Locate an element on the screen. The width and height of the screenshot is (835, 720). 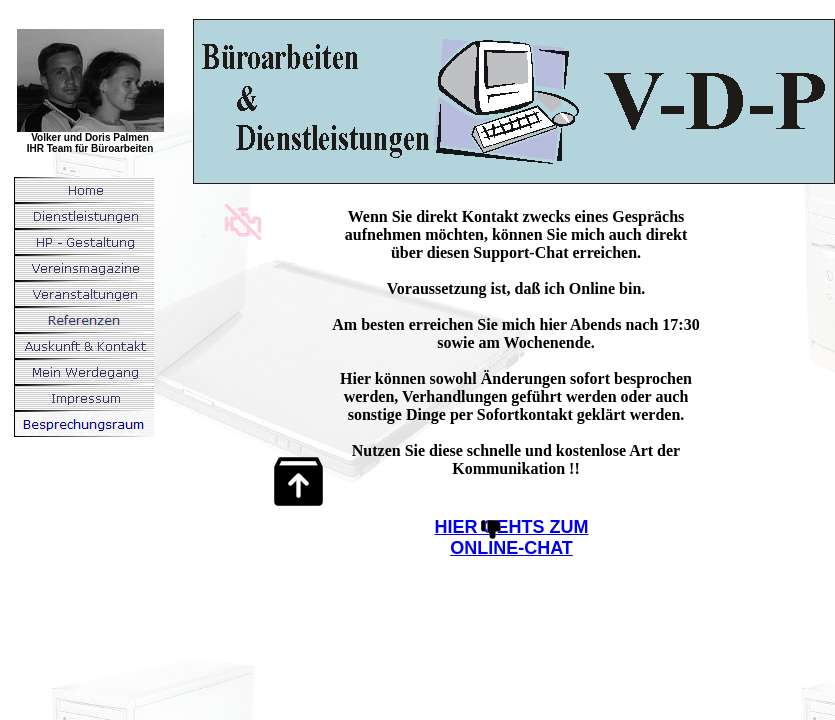
dislike or downvote content is located at coordinates (491, 529).